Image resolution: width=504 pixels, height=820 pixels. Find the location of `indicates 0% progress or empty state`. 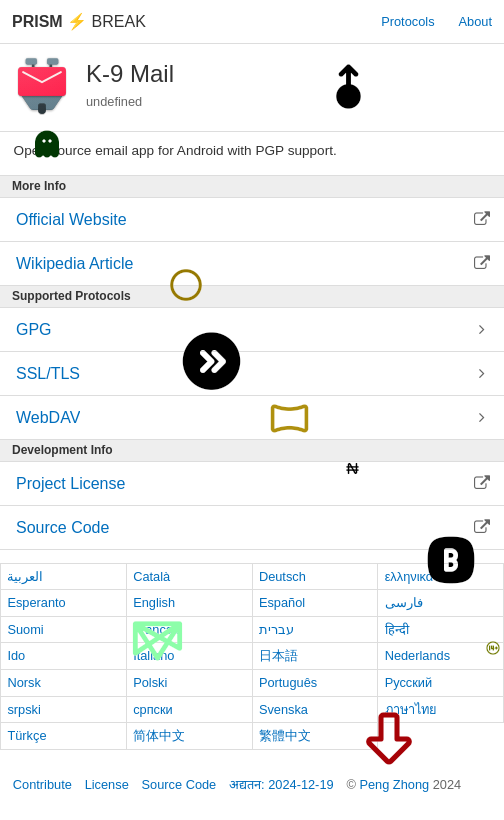

indicates 0% progress or empty state is located at coordinates (186, 285).